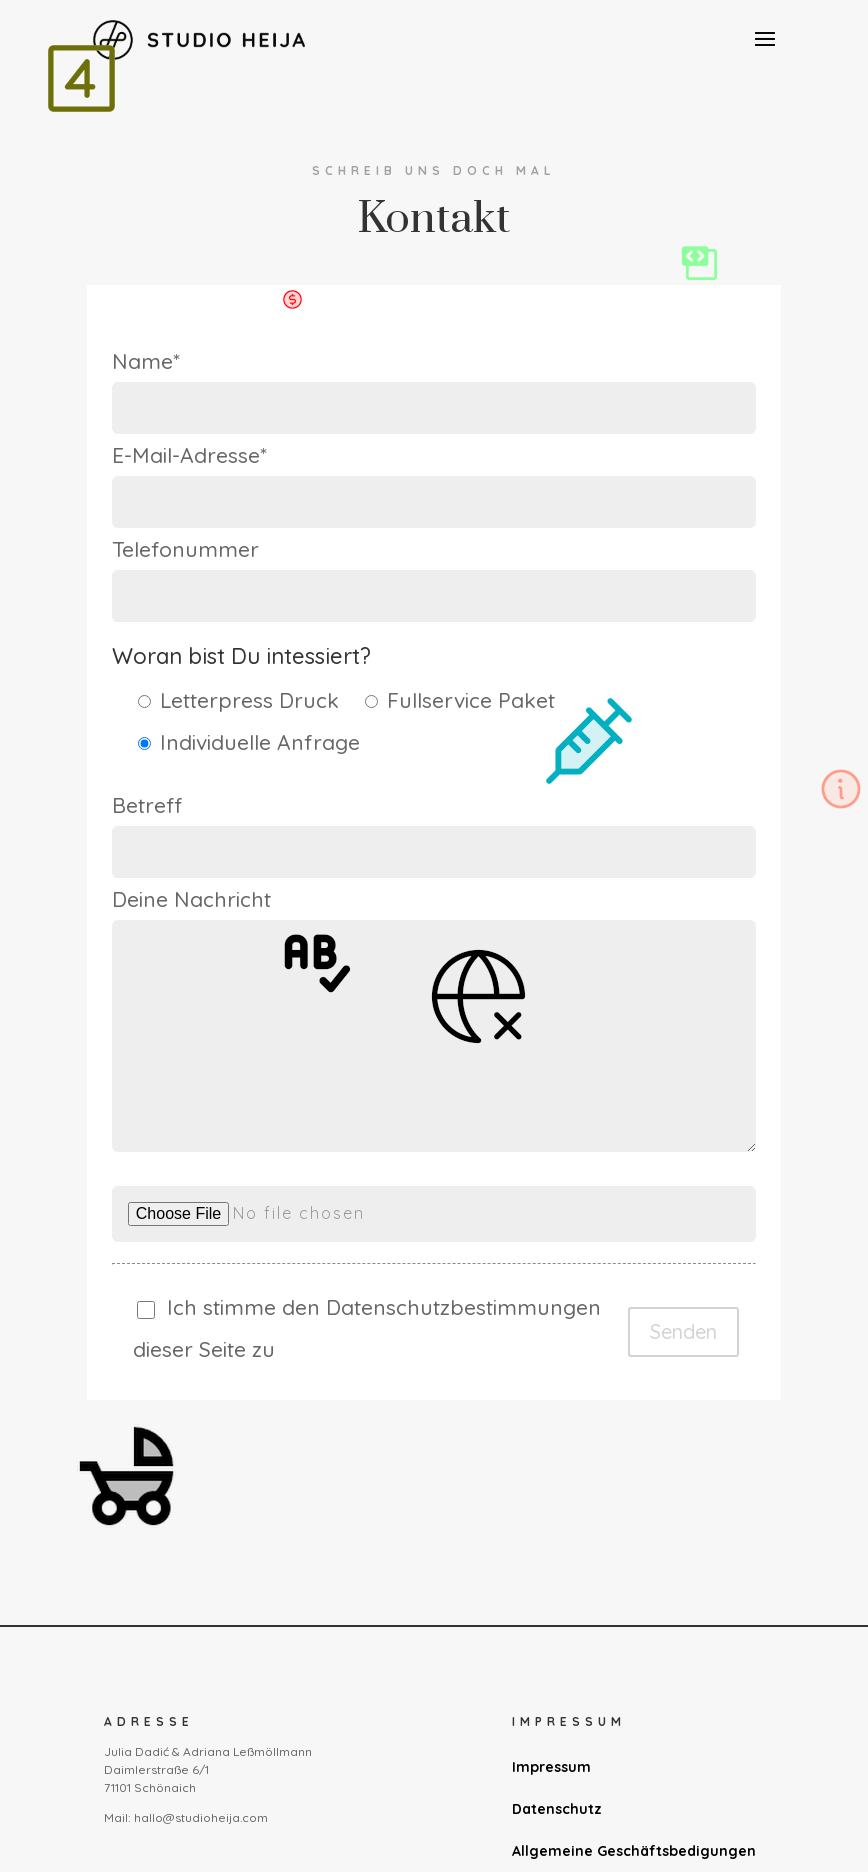 This screenshot has height=1872, width=868. I want to click on no internet connection, so click(478, 996).